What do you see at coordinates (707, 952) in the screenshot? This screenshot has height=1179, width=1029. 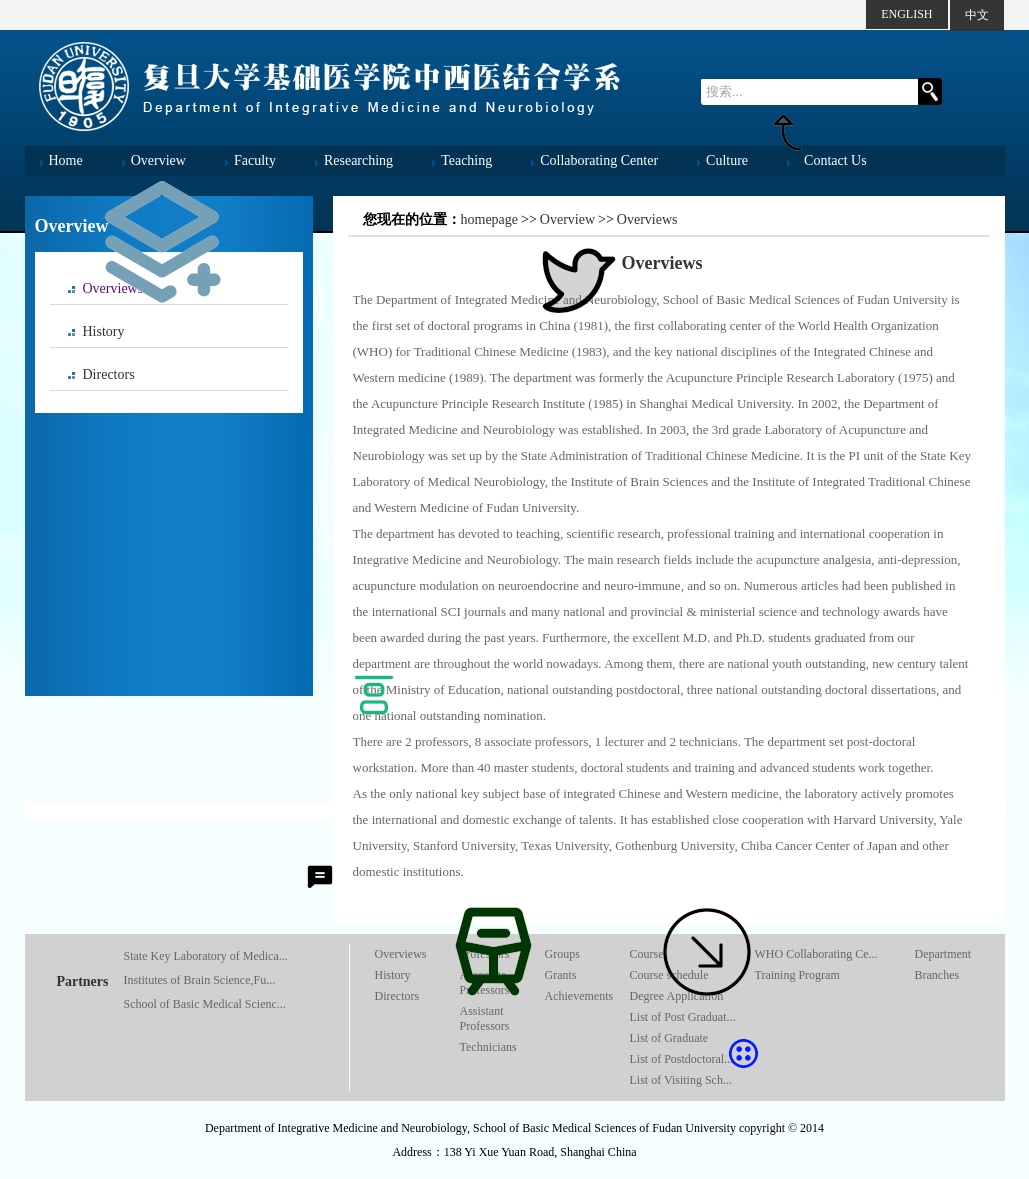 I see `navigate to the next item diagonally` at bounding box center [707, 952].